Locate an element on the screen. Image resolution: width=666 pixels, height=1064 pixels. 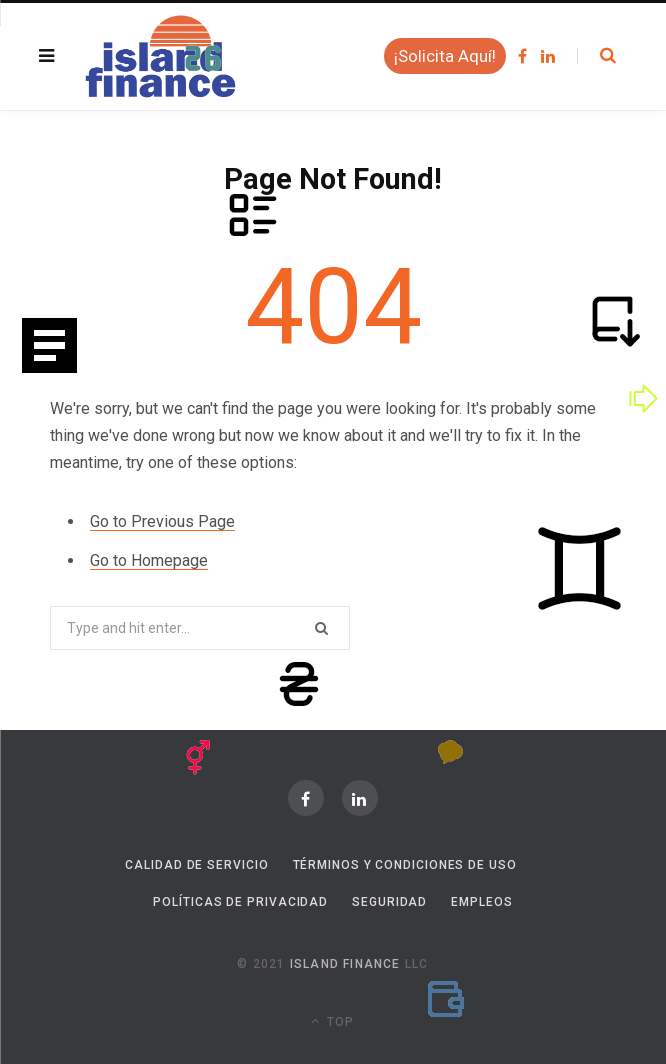
go to next step or continue forward is located at coordinates (642, 398).